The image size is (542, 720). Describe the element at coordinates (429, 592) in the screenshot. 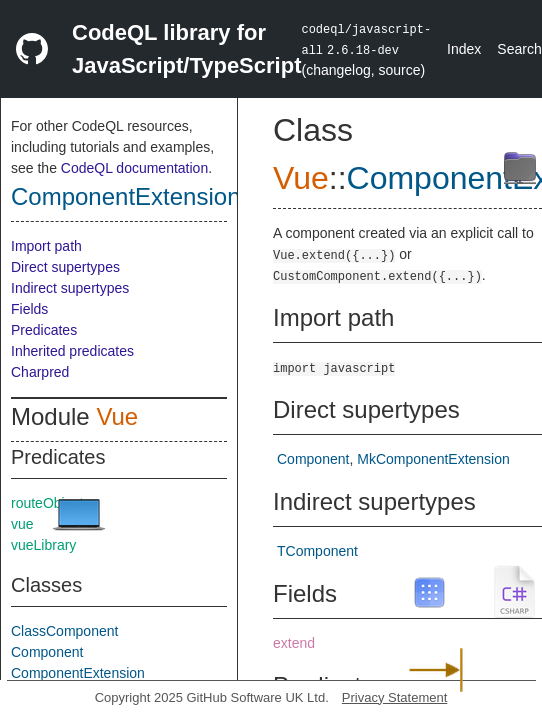

I see `open the app launcher or application grid` at that location.